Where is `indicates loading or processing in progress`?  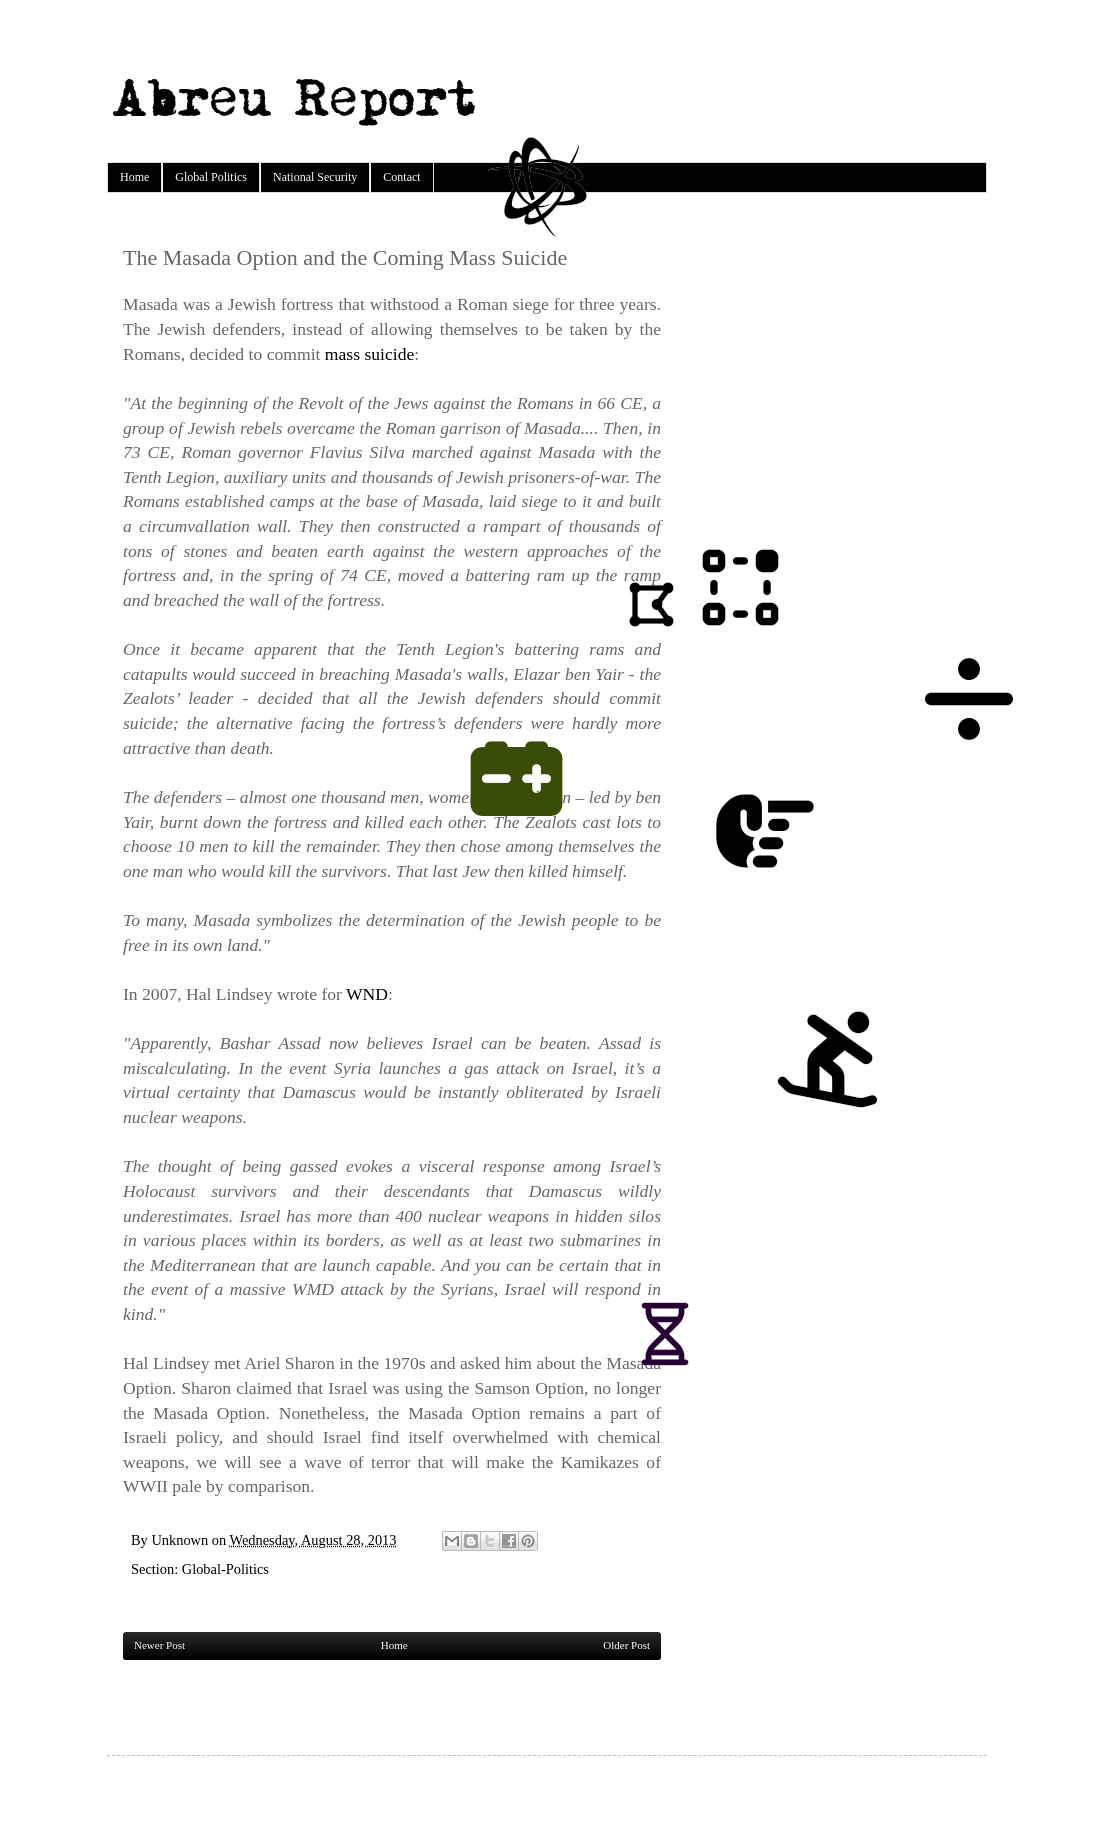
indicates loading or processing in progress is located at coordinates (665, 1334).